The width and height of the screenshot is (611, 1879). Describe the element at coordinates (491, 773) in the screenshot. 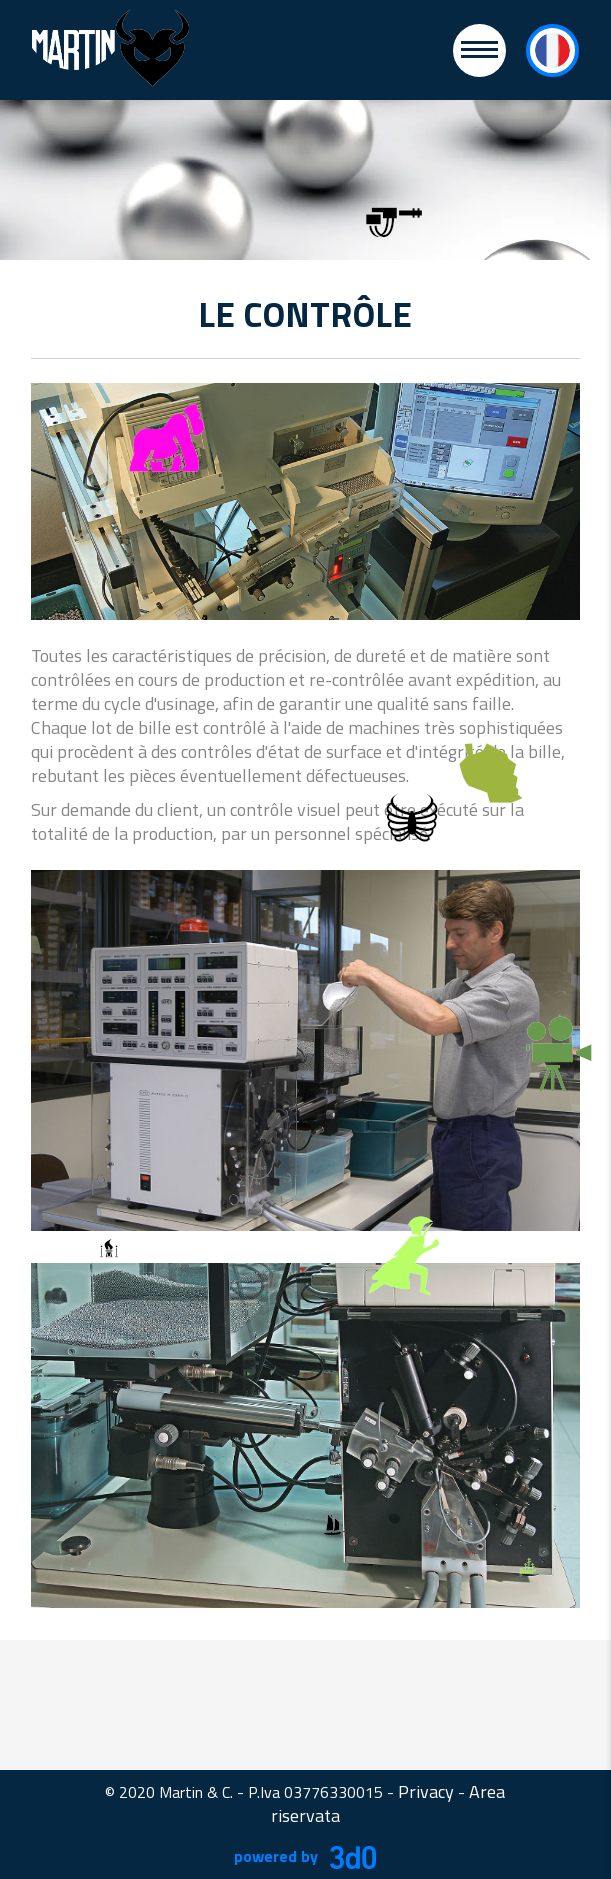

I see `select tanzania as your country or region` at that location.